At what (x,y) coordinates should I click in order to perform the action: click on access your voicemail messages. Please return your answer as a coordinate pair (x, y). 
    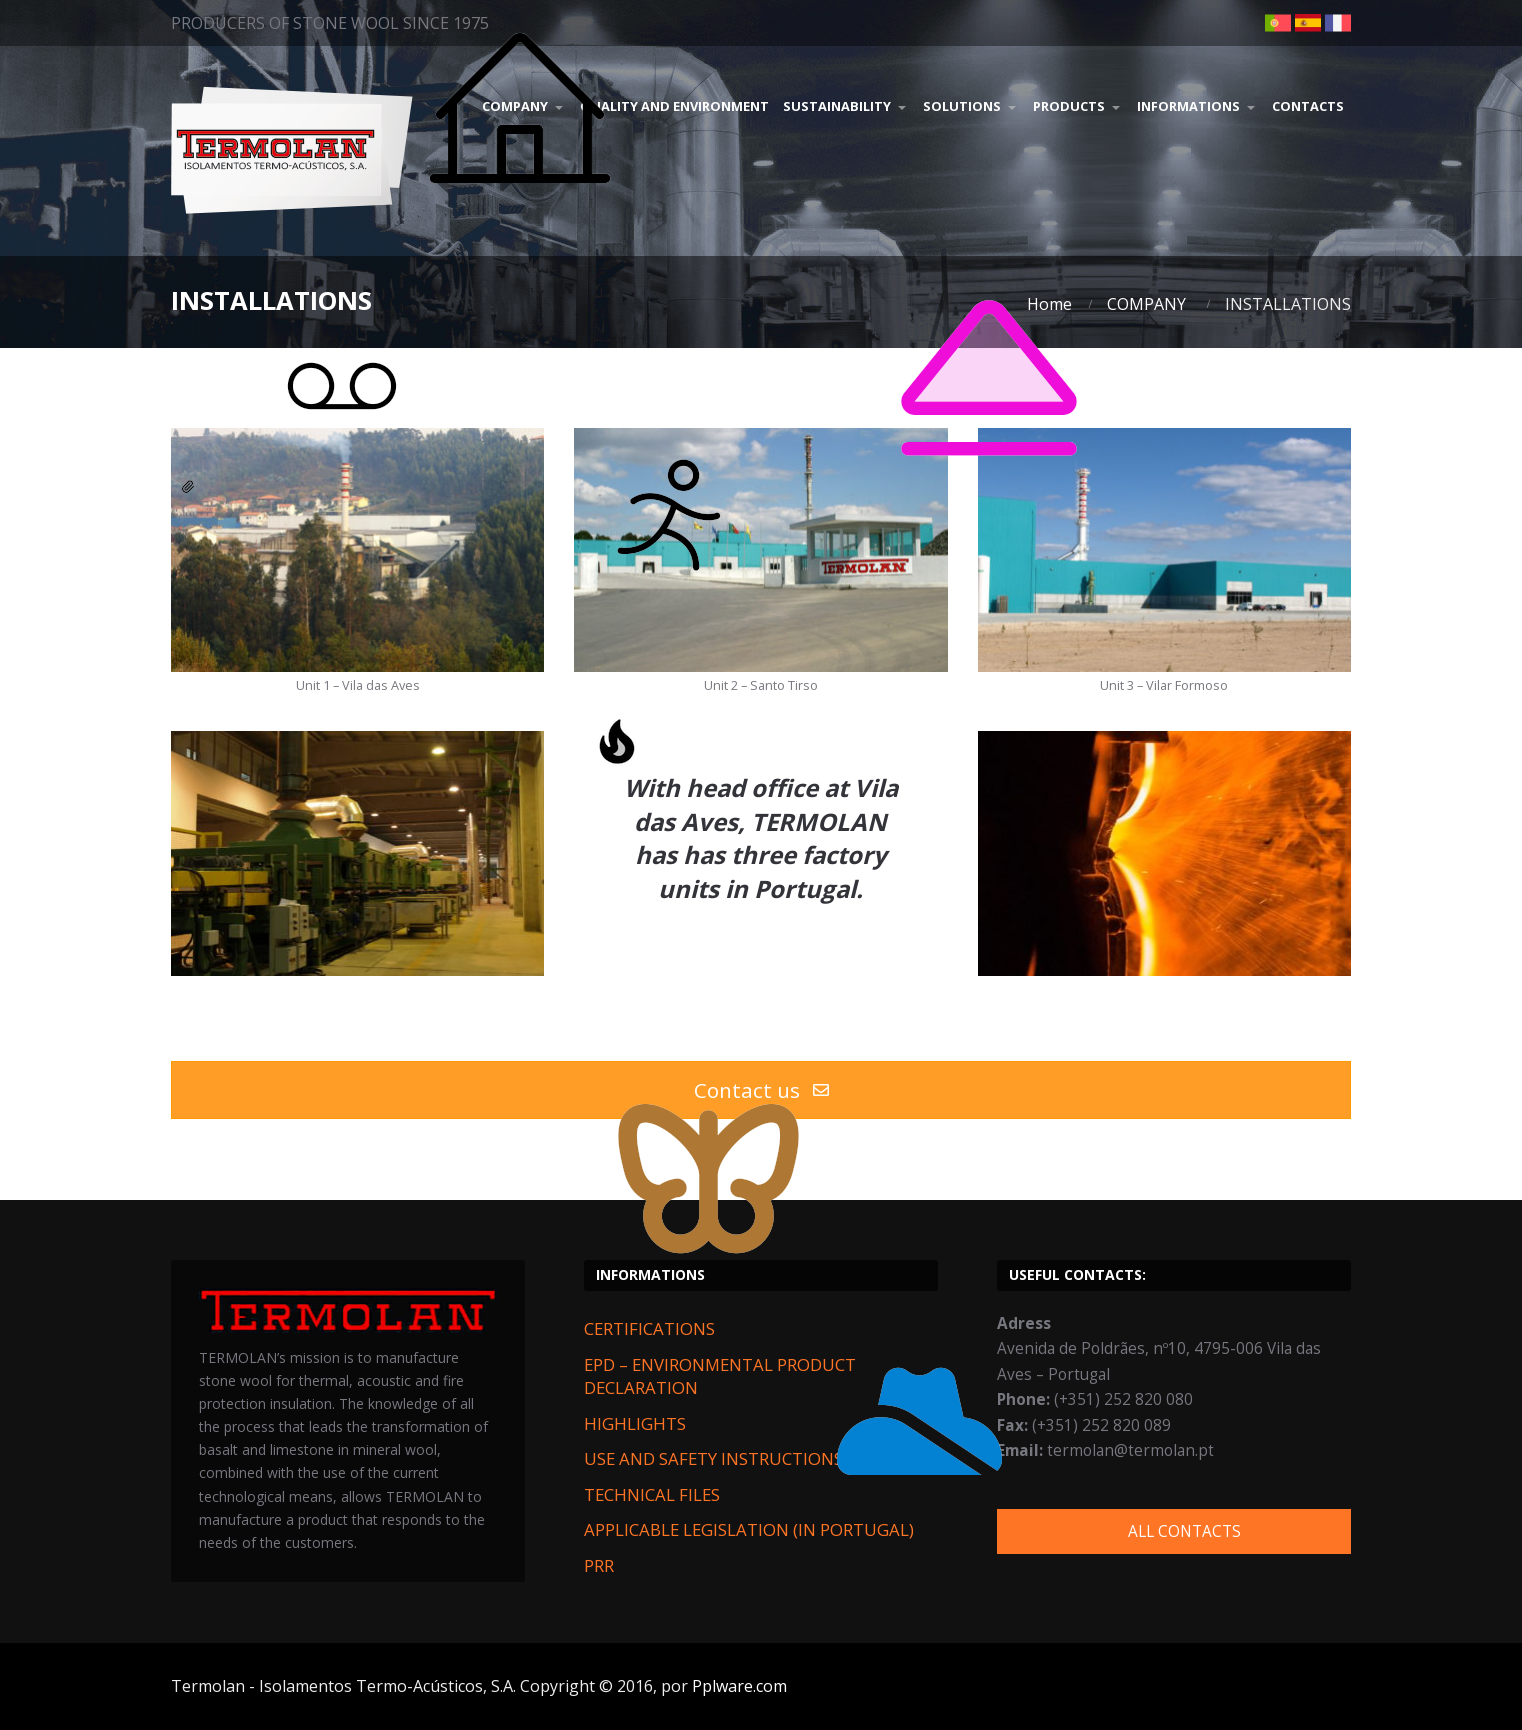
    Looking at the image, I should click on (342, 386).